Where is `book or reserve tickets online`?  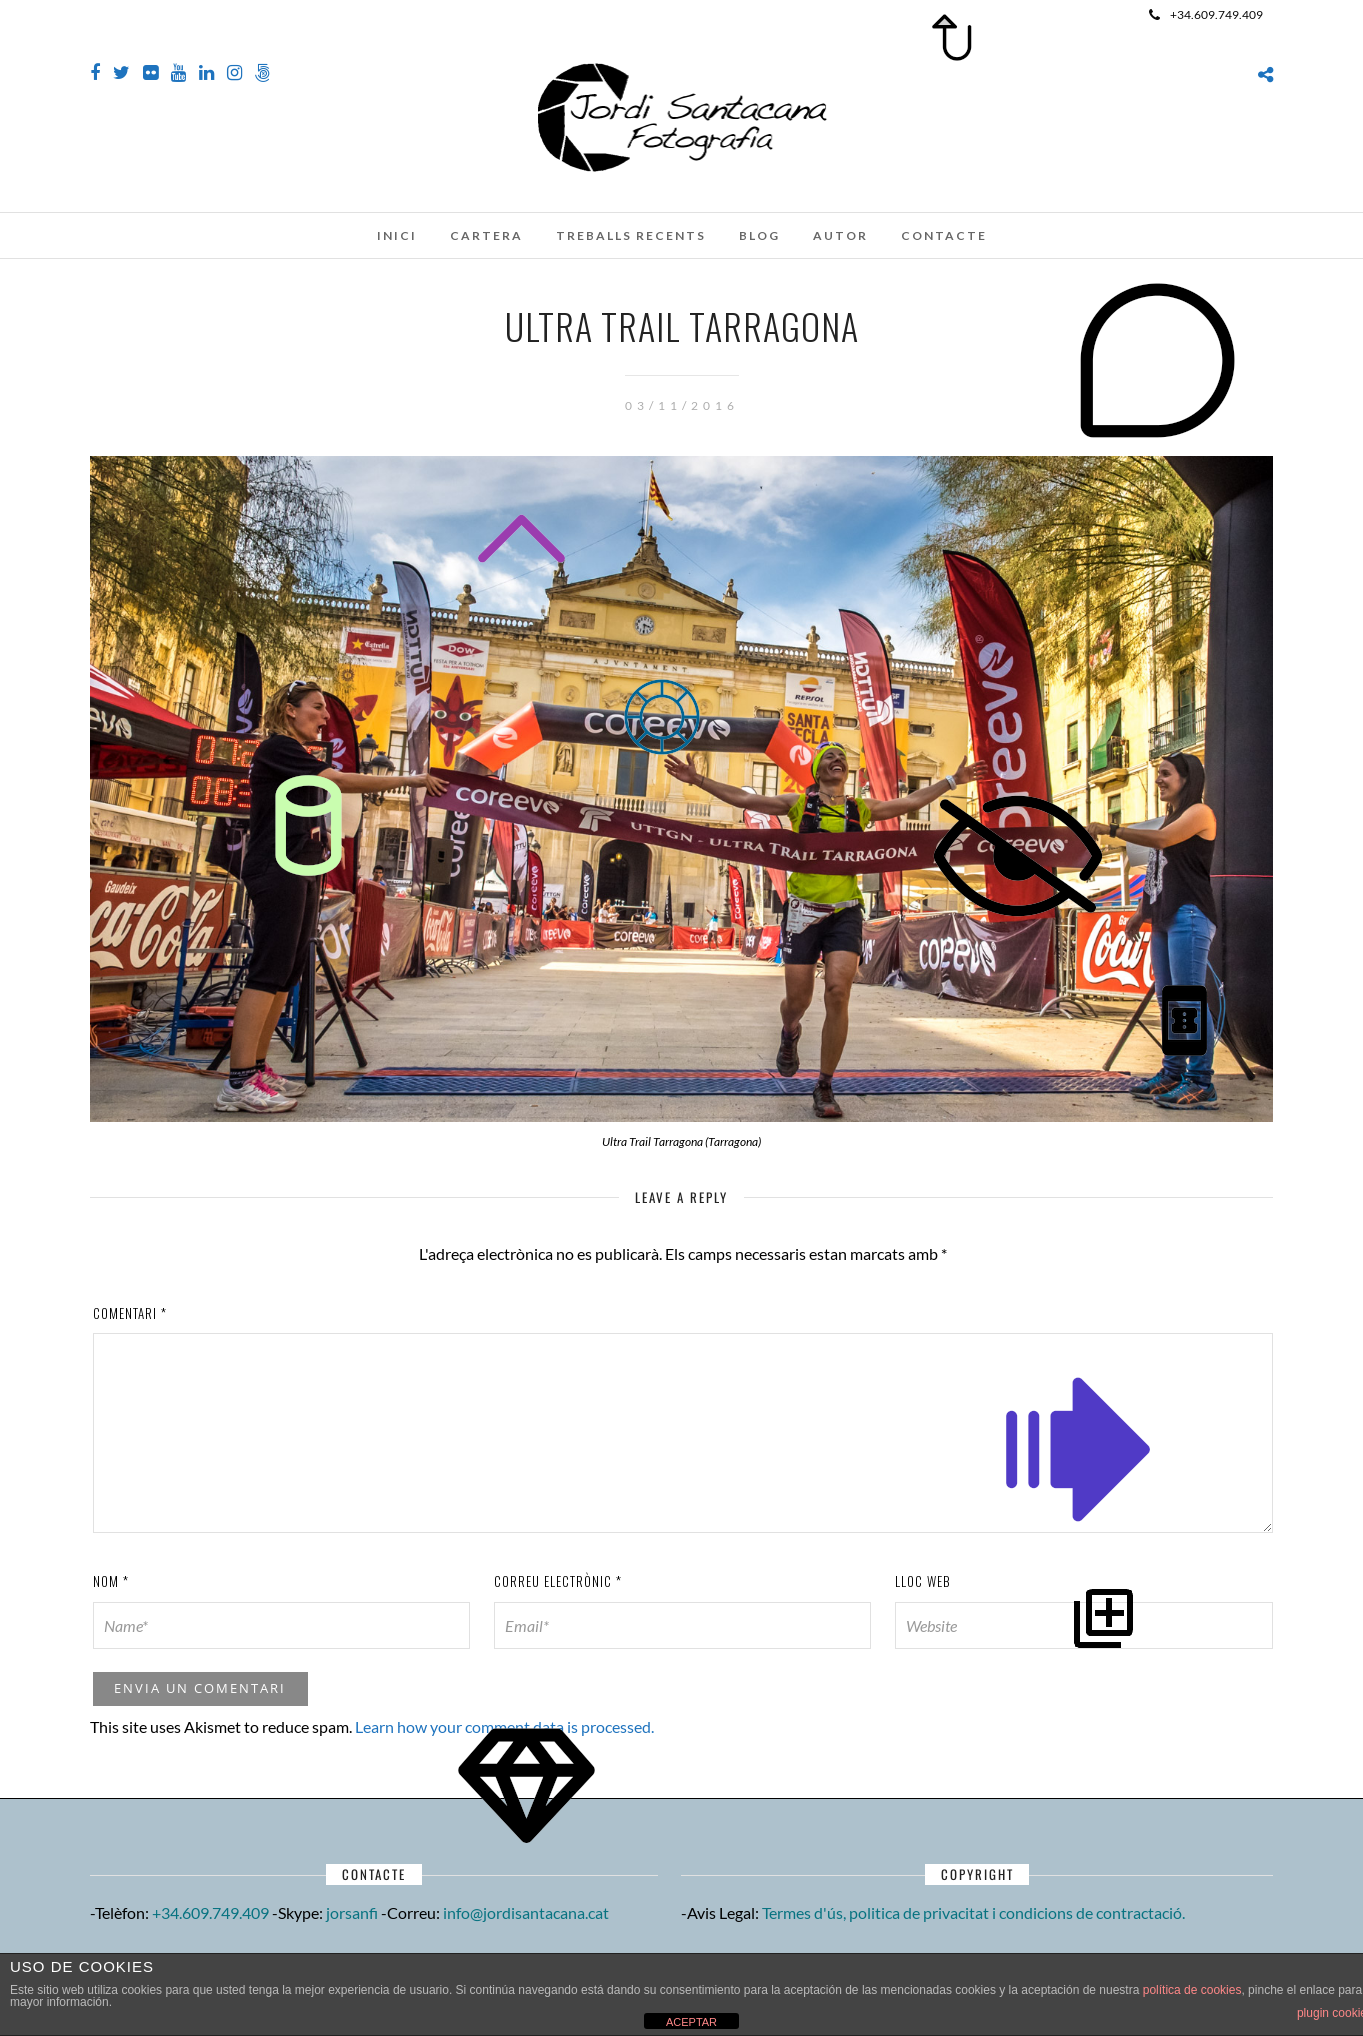
book or reserve tickets online is located at coordinates (1184, 1020).